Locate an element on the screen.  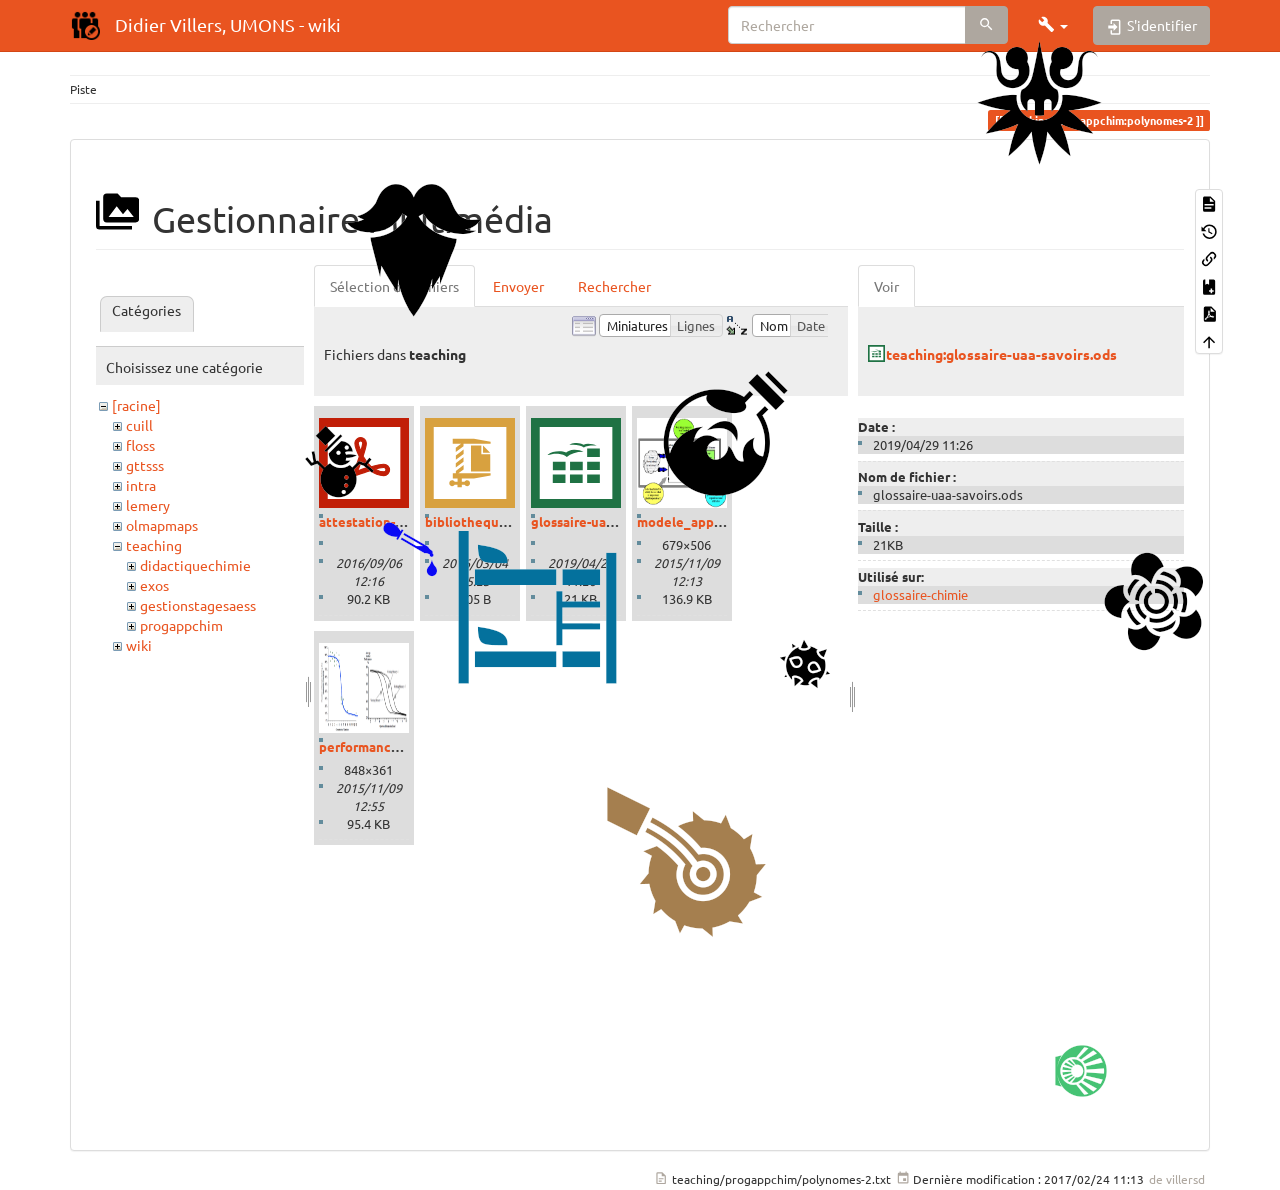
use a fire potion or consumable item is located at coordinates (726, 433).